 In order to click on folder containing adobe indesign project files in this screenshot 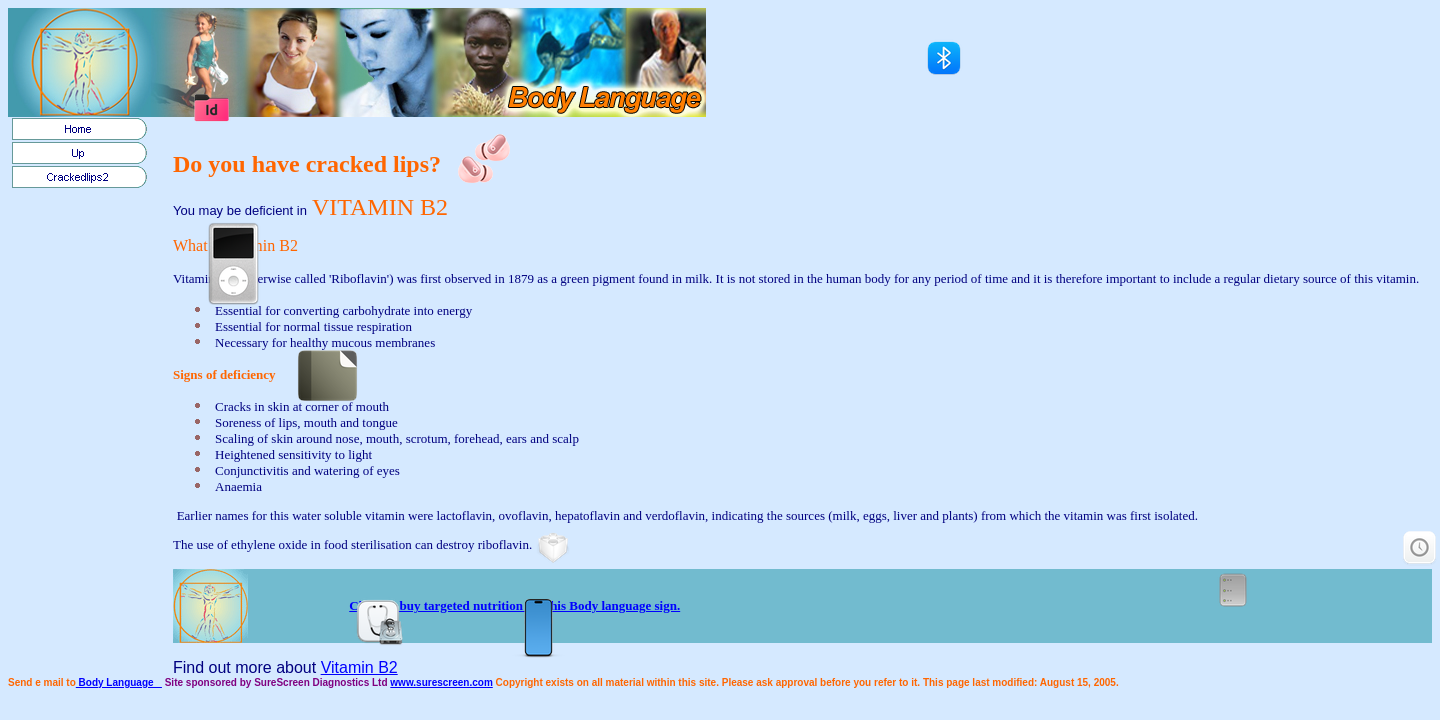, I will do `click(211, 108)`.